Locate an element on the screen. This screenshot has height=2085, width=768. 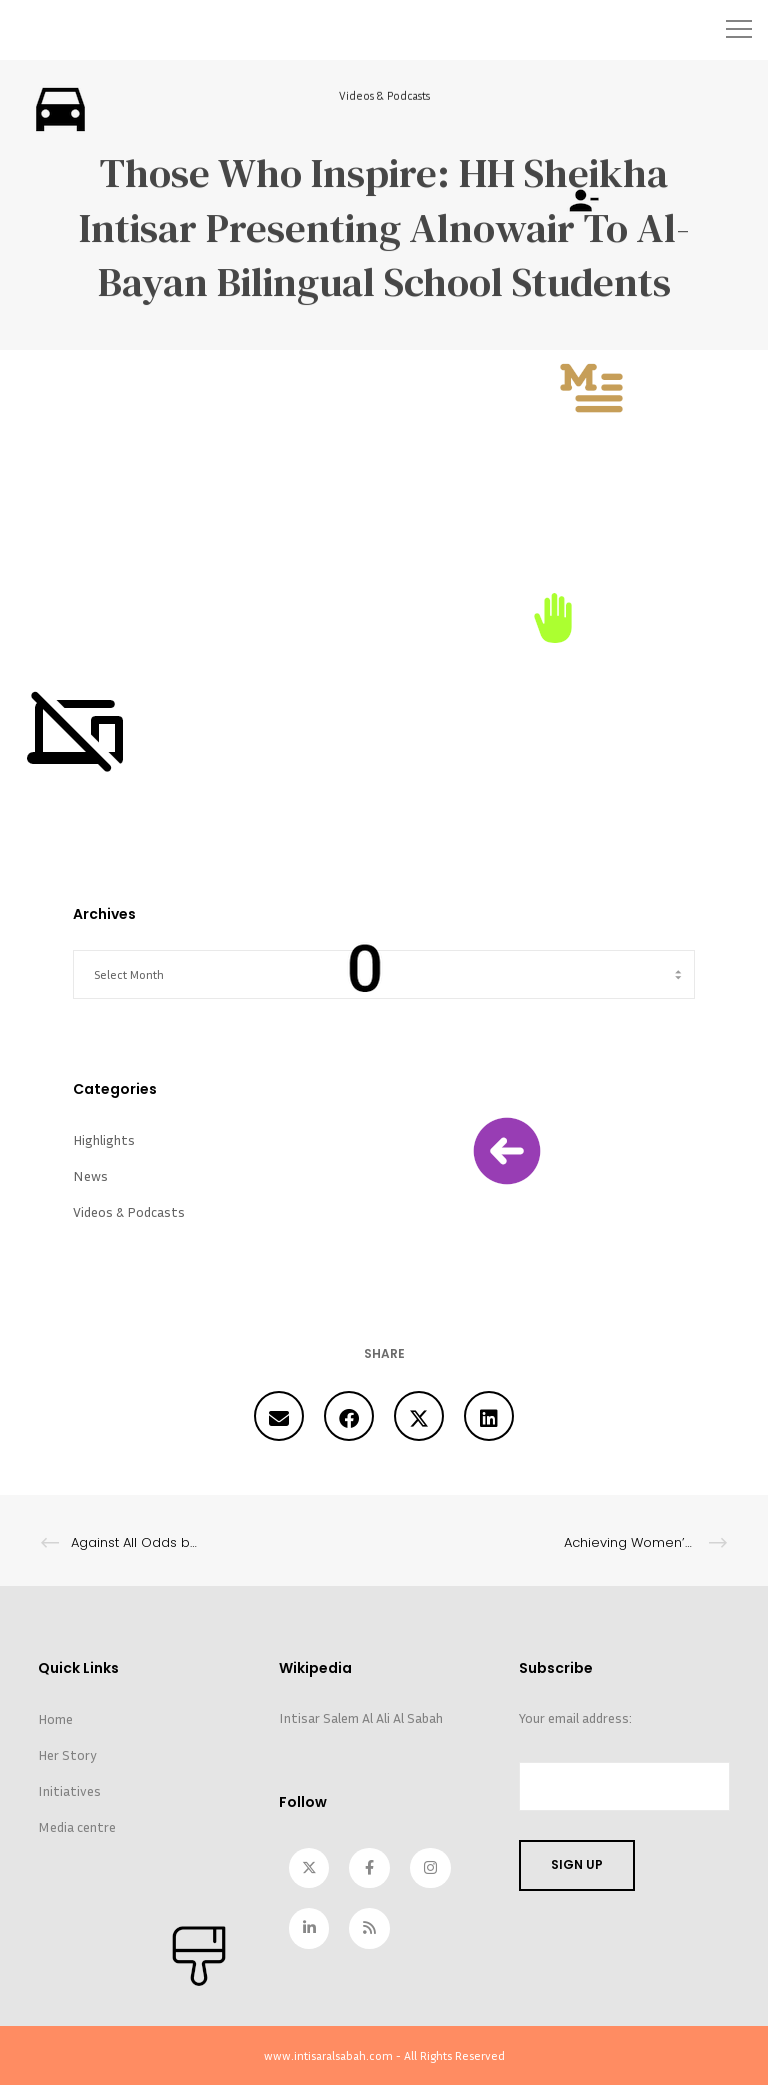
read article on medium is located at coordinates (591, 386).